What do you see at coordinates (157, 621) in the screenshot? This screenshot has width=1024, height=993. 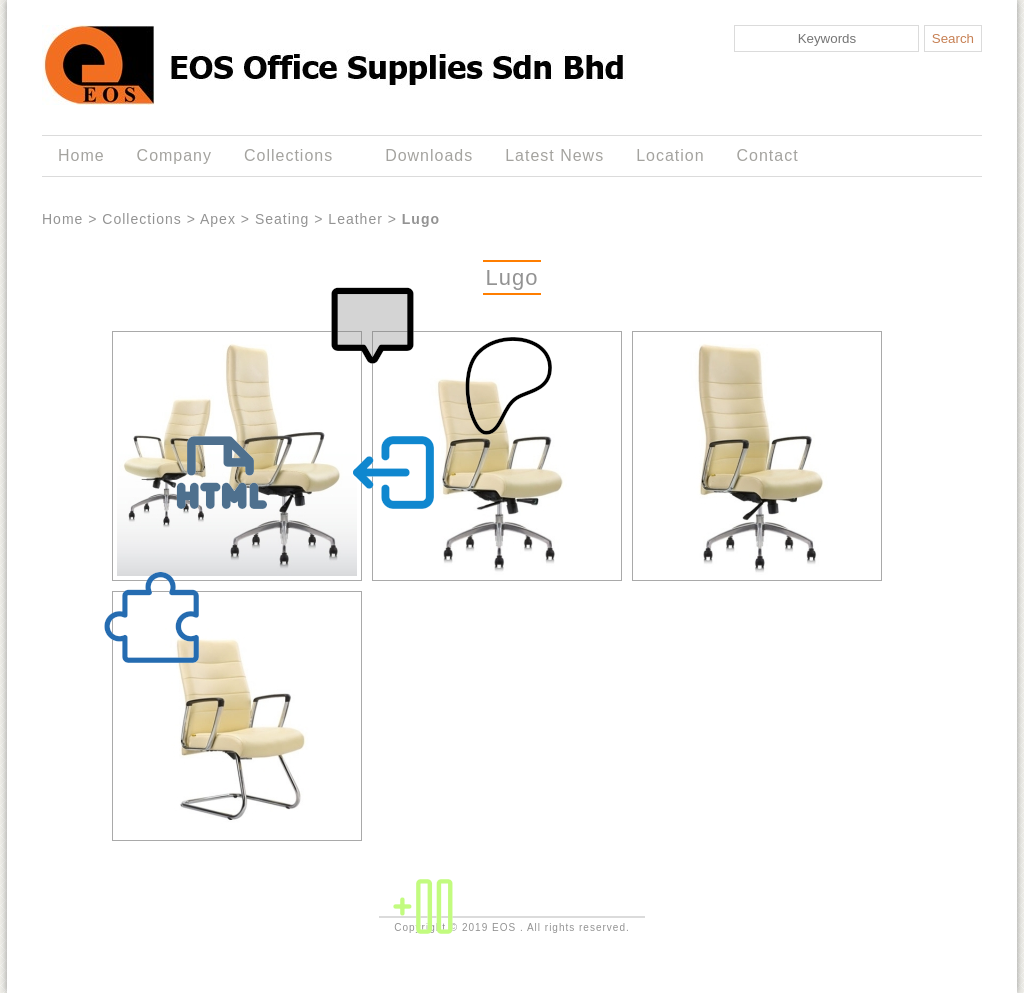 I see `access plugins or extensions` at bounding box center [157, 621].